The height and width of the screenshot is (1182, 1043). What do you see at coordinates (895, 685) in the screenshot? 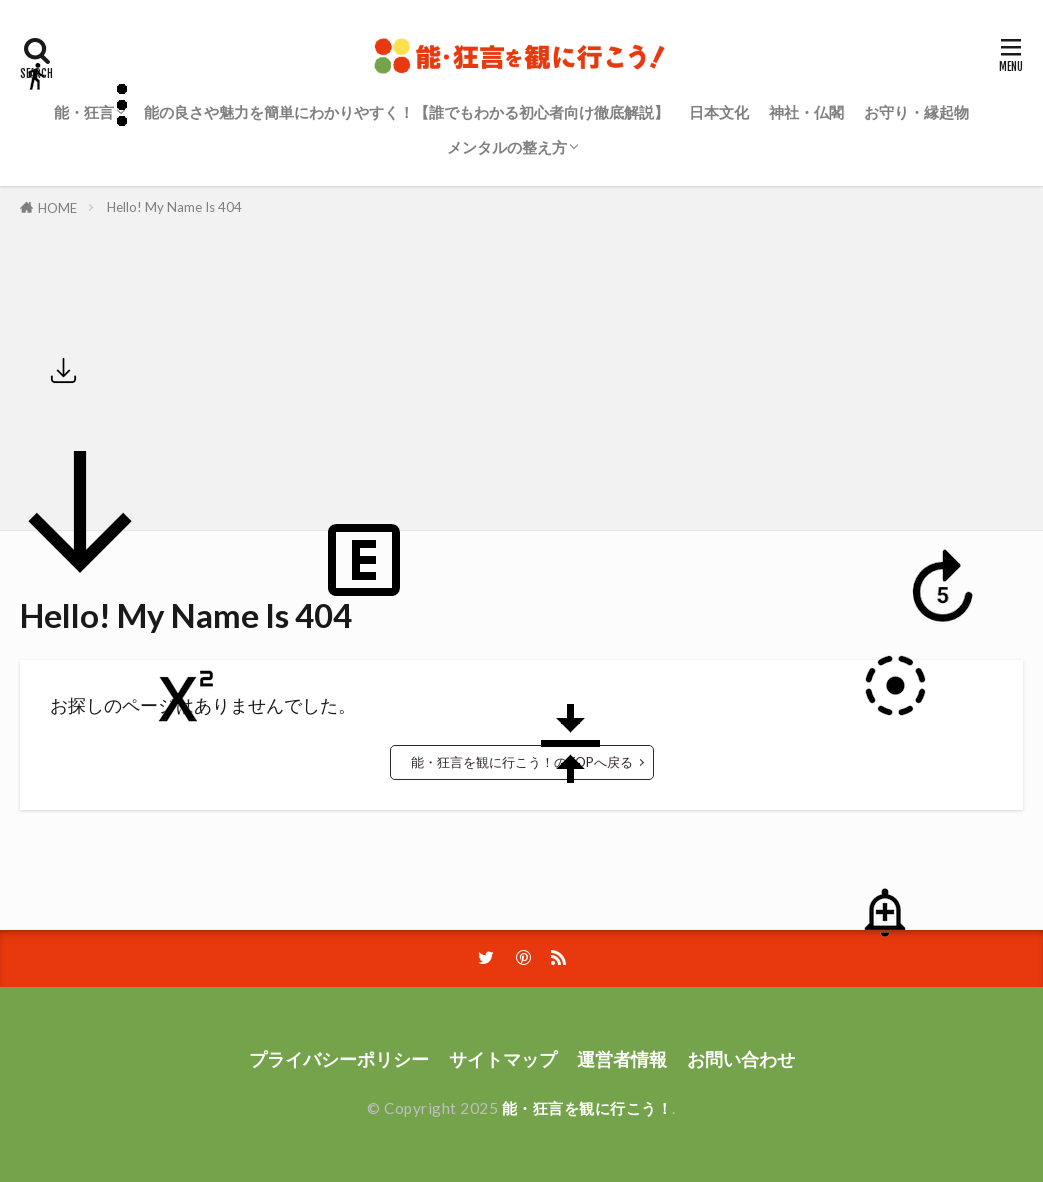
I see `apply tilt-shift blur effect to photo` at bounding box center [895, 685].